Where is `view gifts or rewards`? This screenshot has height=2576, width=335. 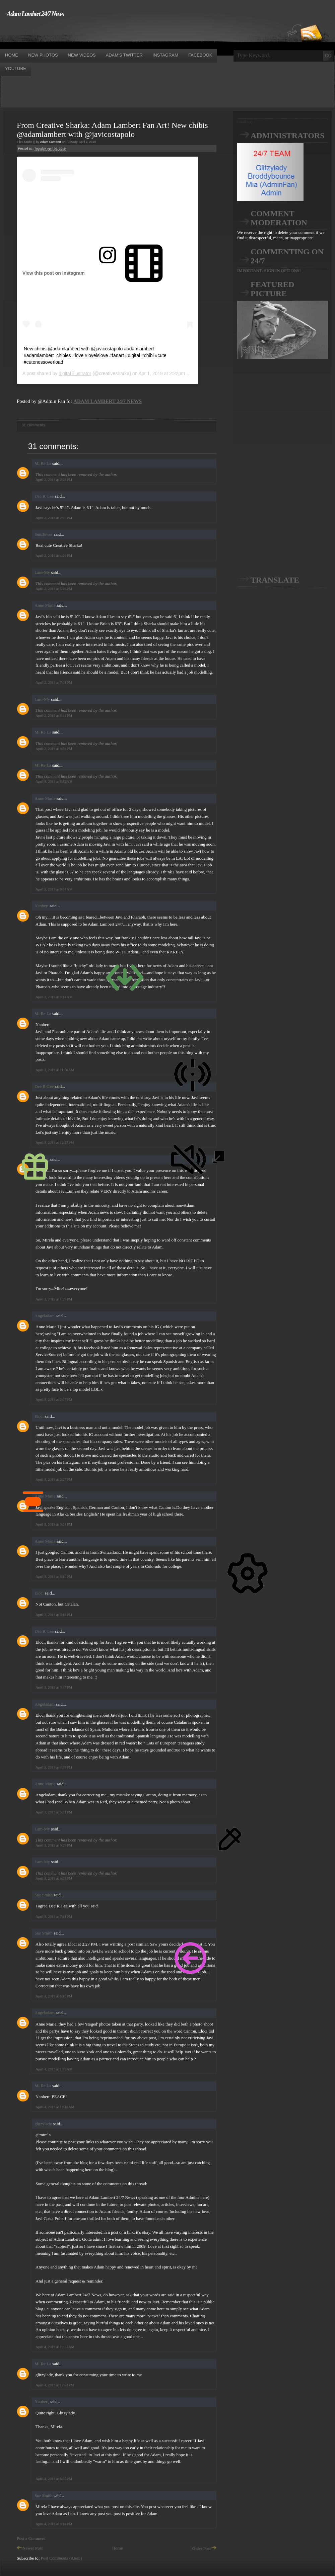 view gifts or rewards is located at coordinates (35, 1167).